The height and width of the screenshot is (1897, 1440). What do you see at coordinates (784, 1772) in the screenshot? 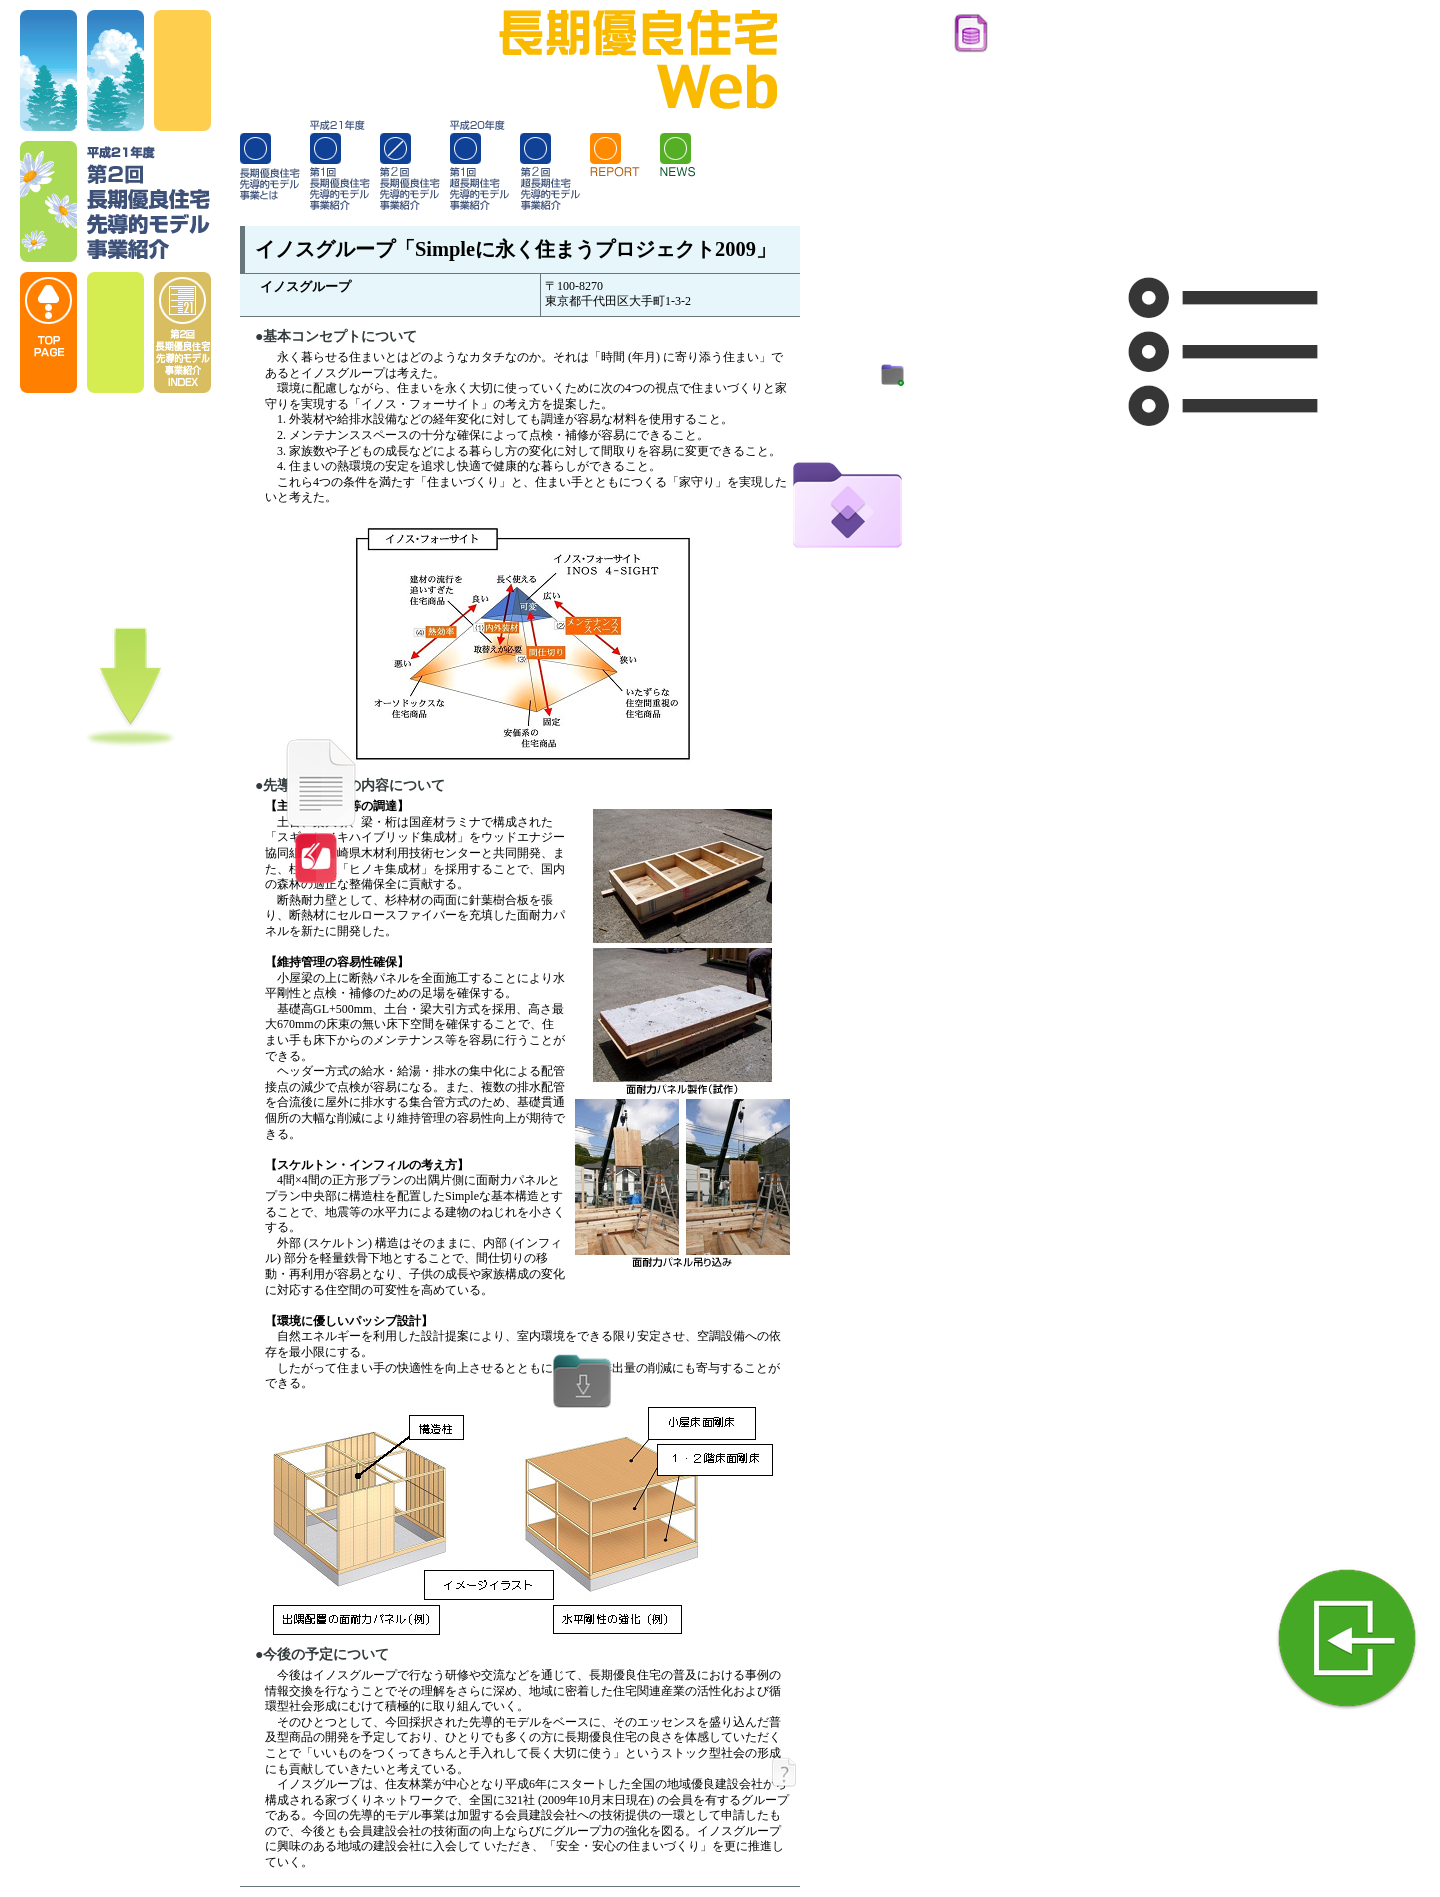
I see `unrecognized file type` at bounding box center [784, 1772].